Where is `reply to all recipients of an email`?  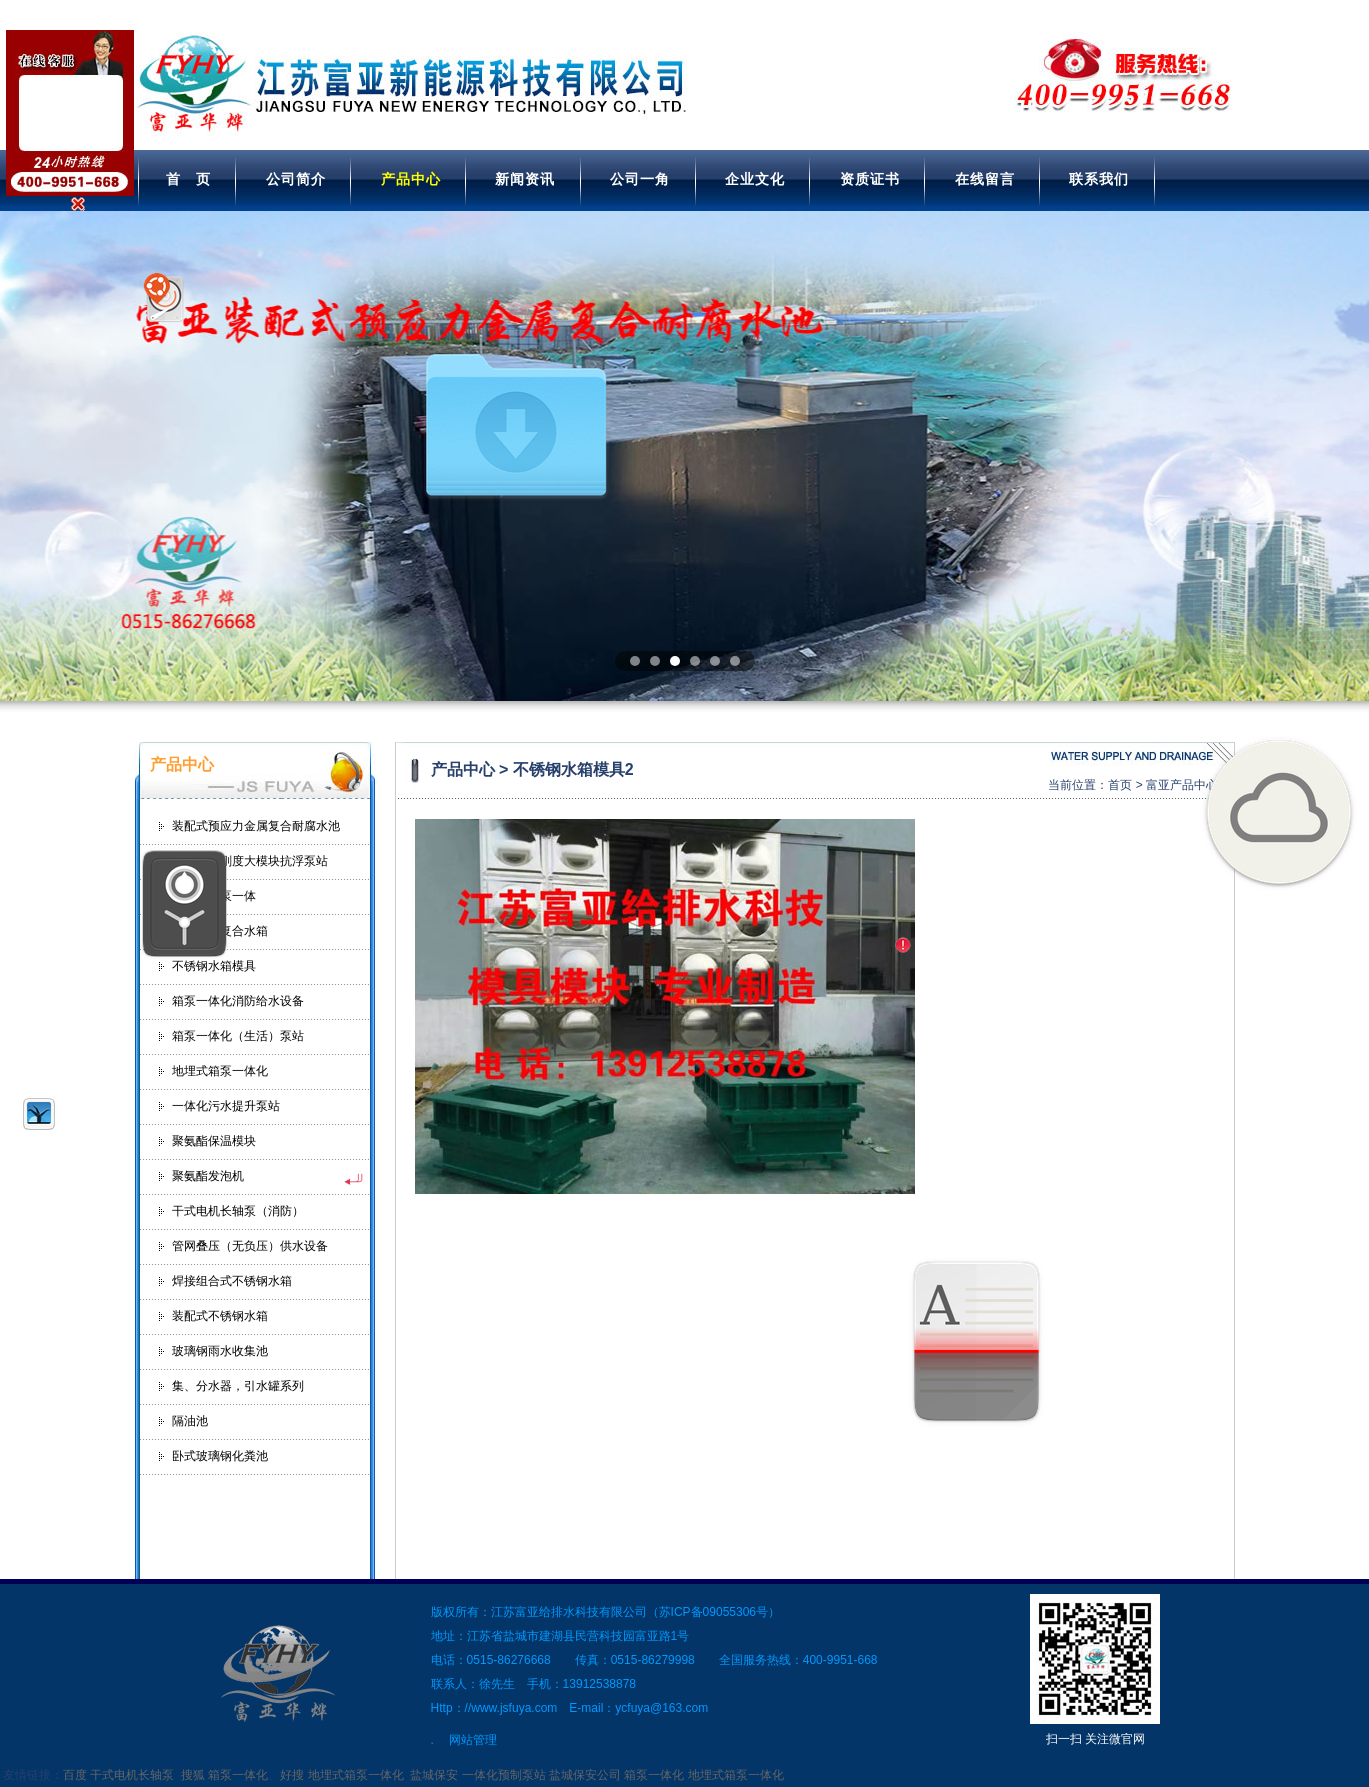
reply to all recipients of an email is located at coordinates (353, 1178).